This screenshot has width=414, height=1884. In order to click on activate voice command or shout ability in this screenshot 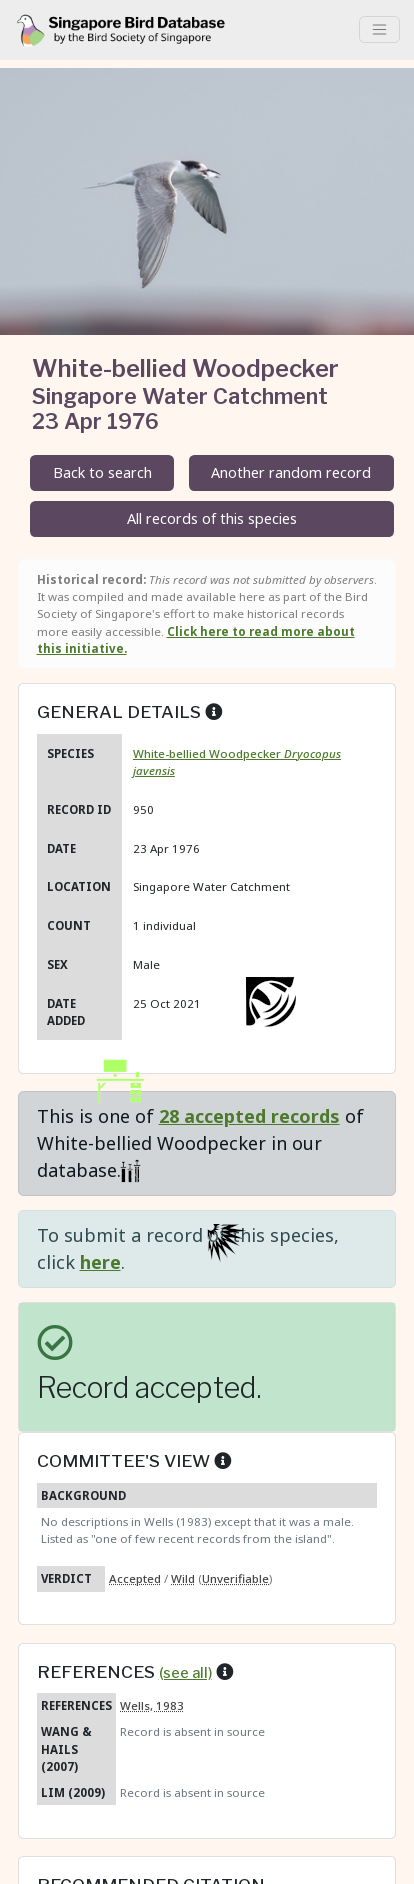, I will do `click(271, 1002)`.